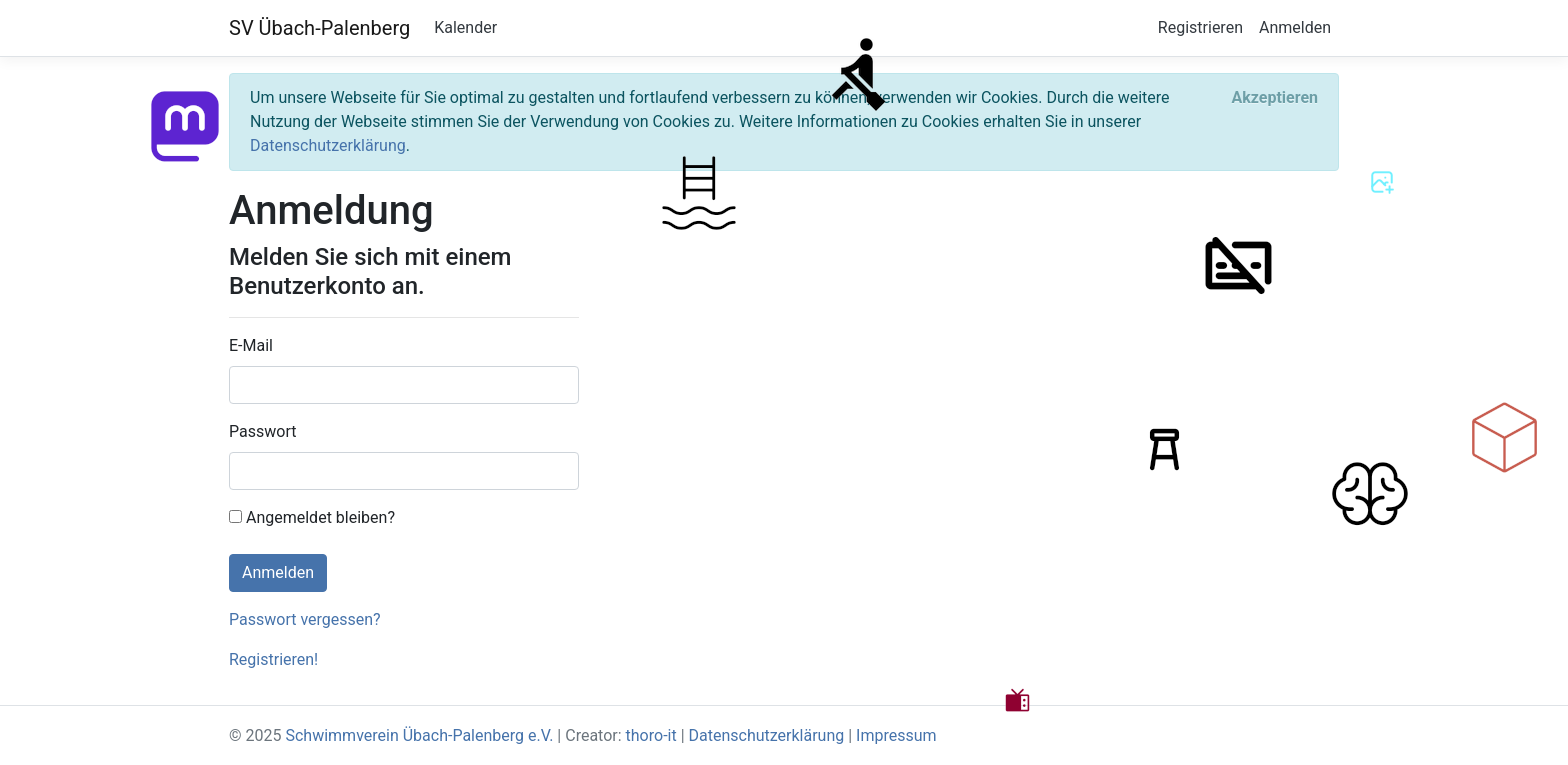 This screenshot has width=1568, height=765. I want to click on access TV or video streaming content, so click(1017, 701).